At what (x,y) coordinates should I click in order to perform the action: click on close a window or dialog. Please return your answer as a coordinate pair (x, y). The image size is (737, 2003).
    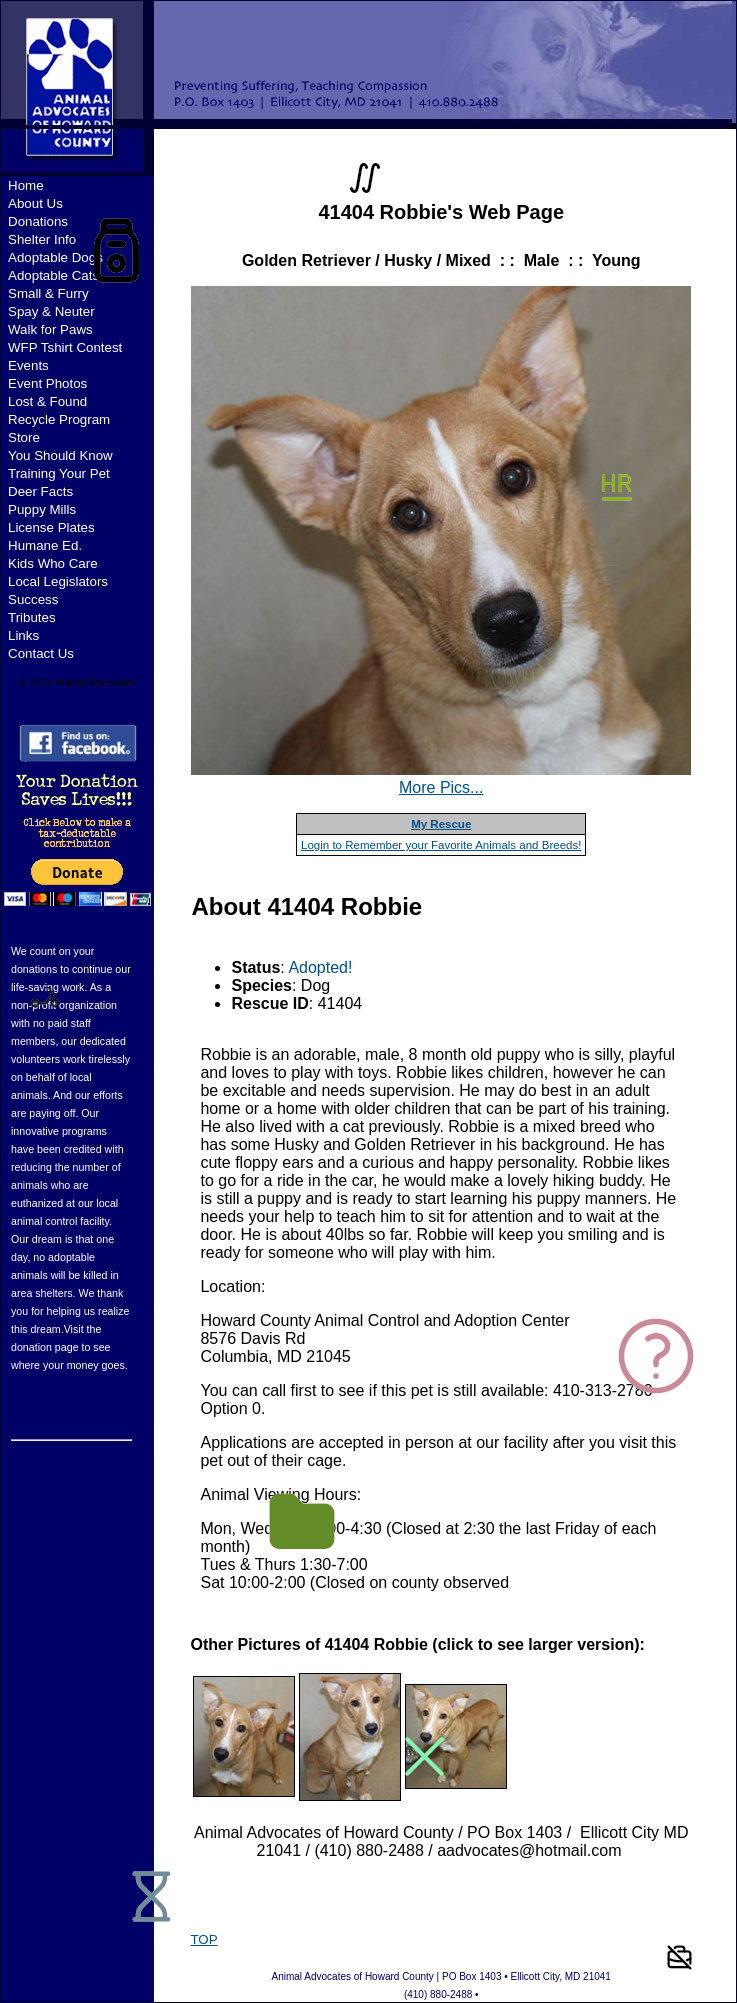
    Looking at the image, I should click on (424, 1756).